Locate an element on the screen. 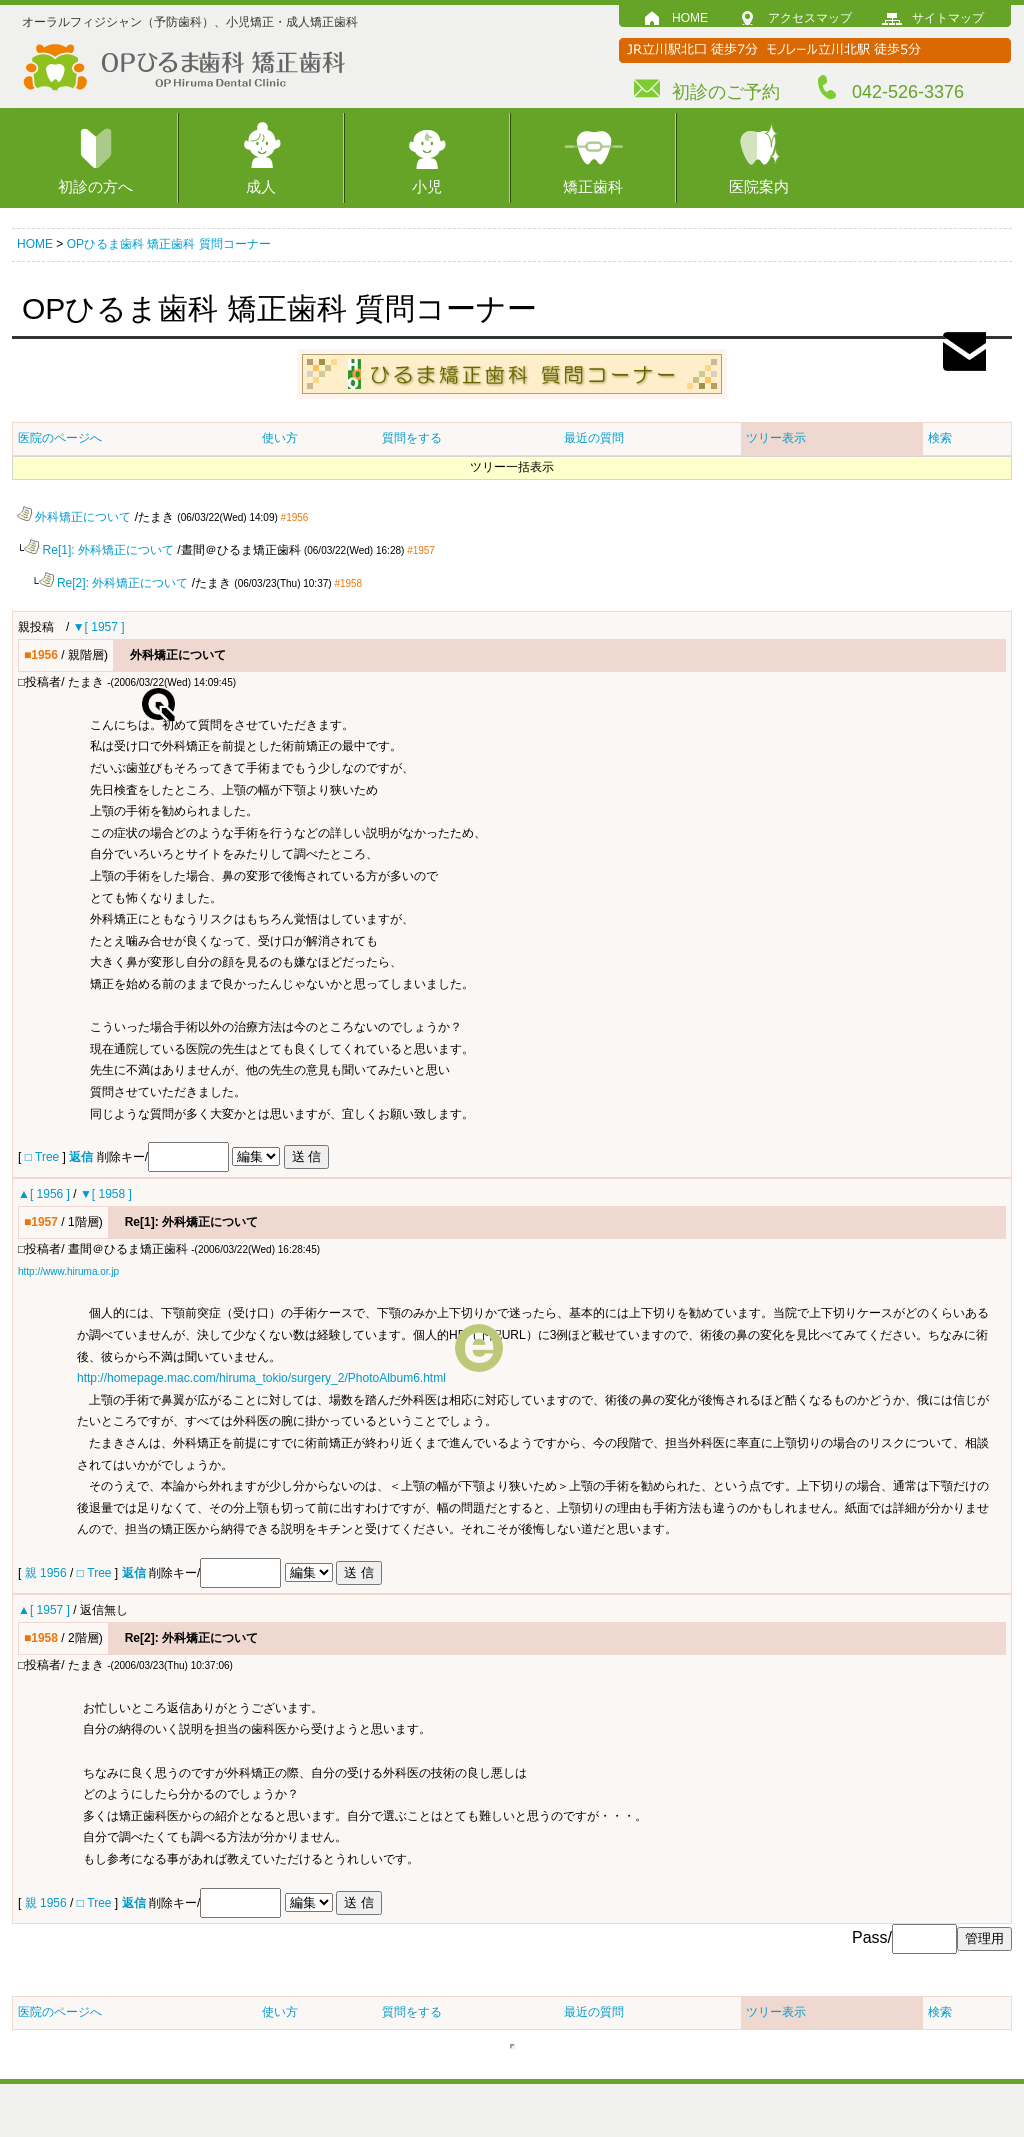 The image size is (1024, 2137). mailbox.org email service logo is located at coordinates (964, 351).